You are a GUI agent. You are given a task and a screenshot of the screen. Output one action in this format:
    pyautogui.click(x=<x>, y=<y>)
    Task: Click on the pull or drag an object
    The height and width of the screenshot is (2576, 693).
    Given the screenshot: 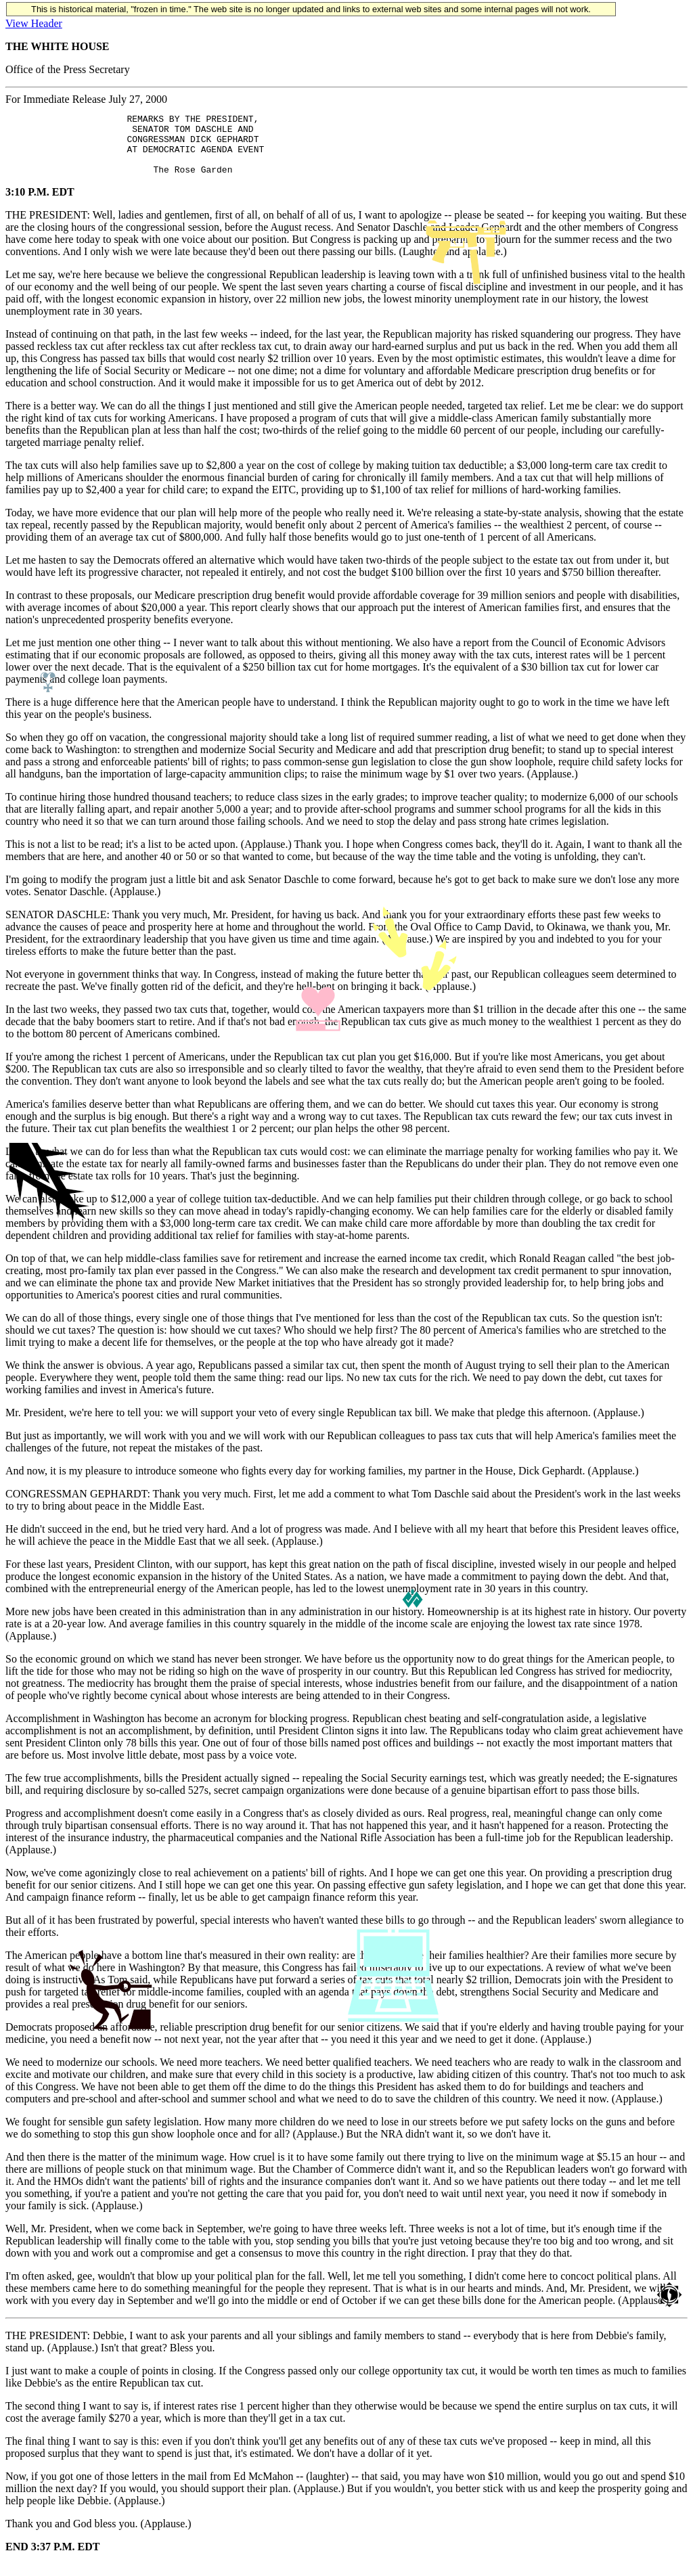 What is the action you would take?
    pyautogui.click(x=111, y=1987)
    